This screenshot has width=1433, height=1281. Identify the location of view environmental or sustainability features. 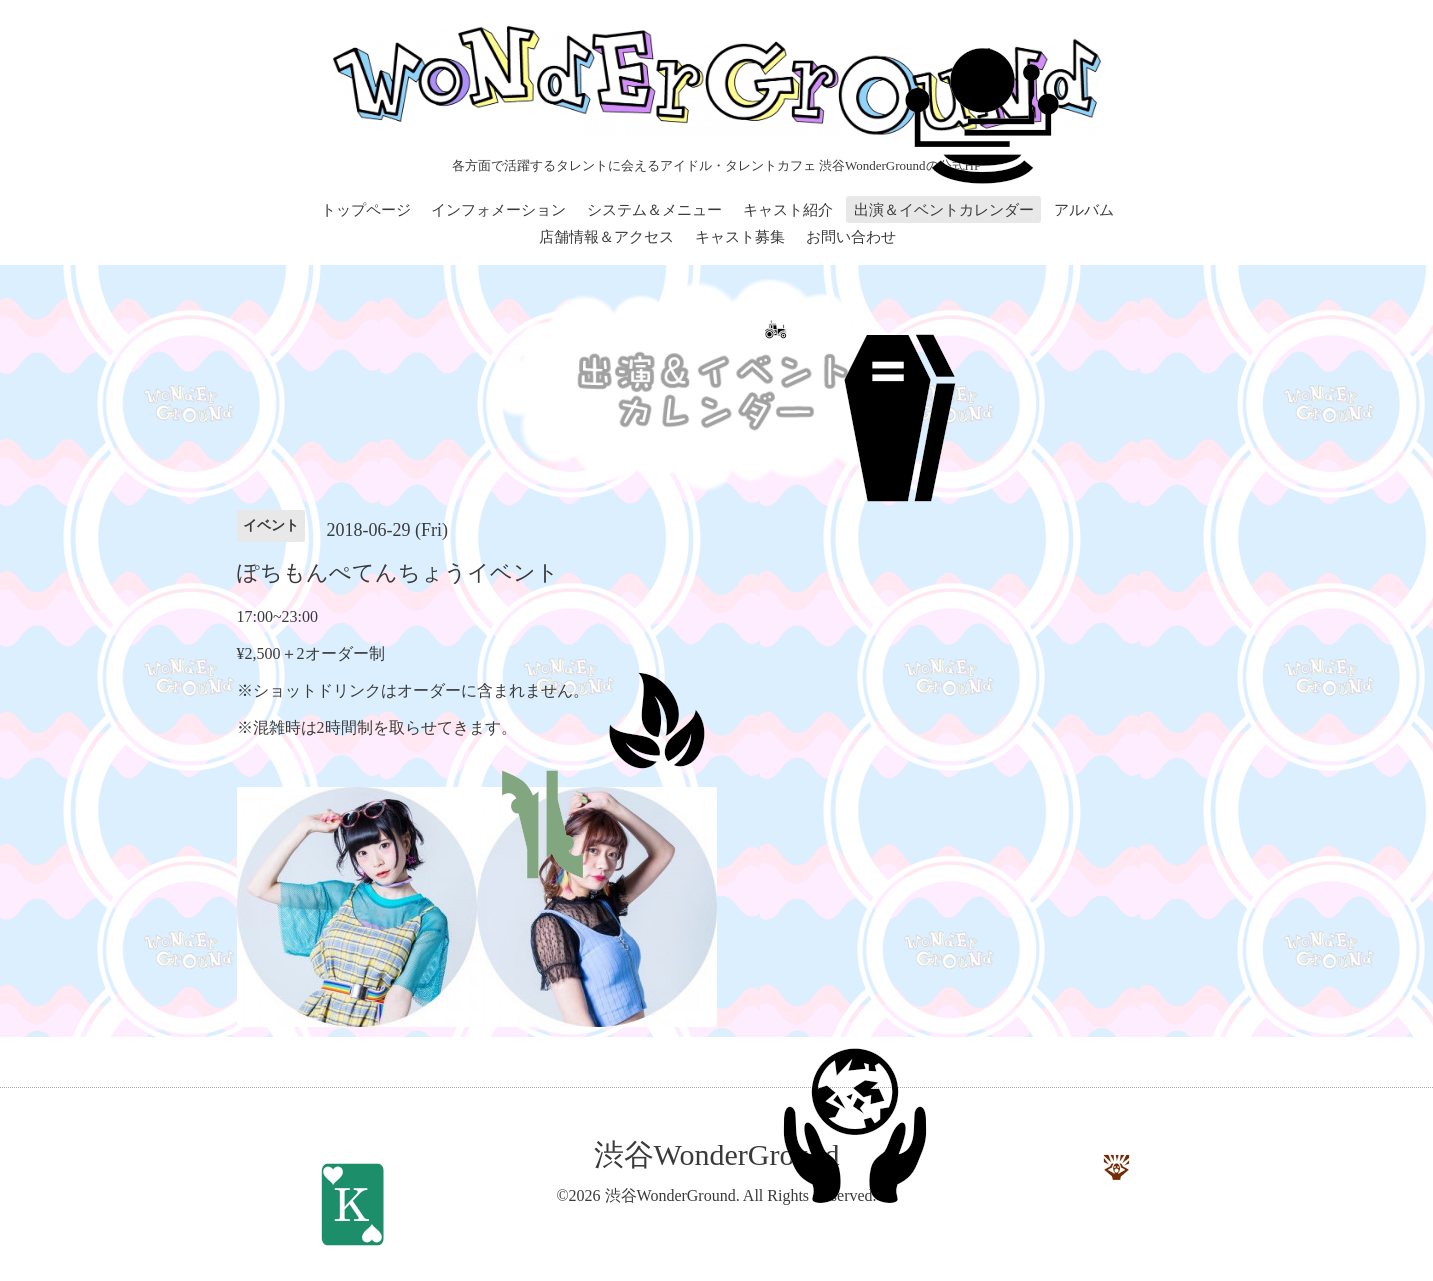
(855, 1126).